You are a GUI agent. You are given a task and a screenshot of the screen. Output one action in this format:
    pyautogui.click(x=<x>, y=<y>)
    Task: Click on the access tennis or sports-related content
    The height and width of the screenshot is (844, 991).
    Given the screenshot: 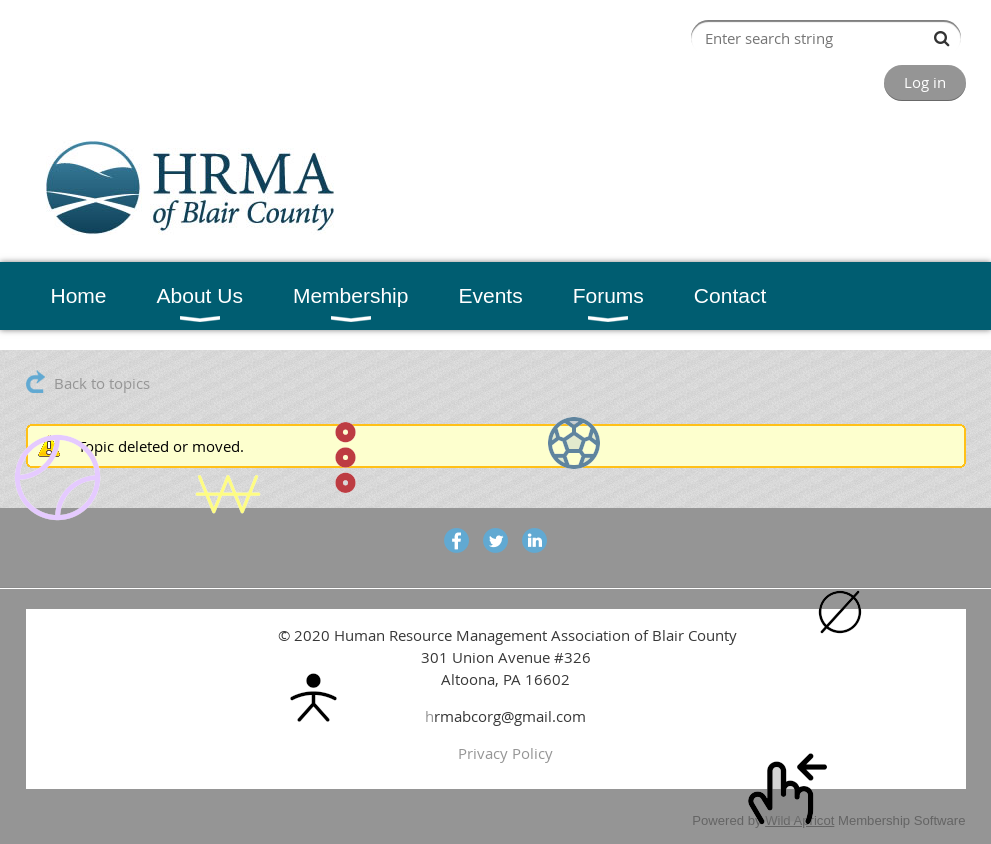 What is the action you would take?
    pyautogui.click(x=57, y=477)
    